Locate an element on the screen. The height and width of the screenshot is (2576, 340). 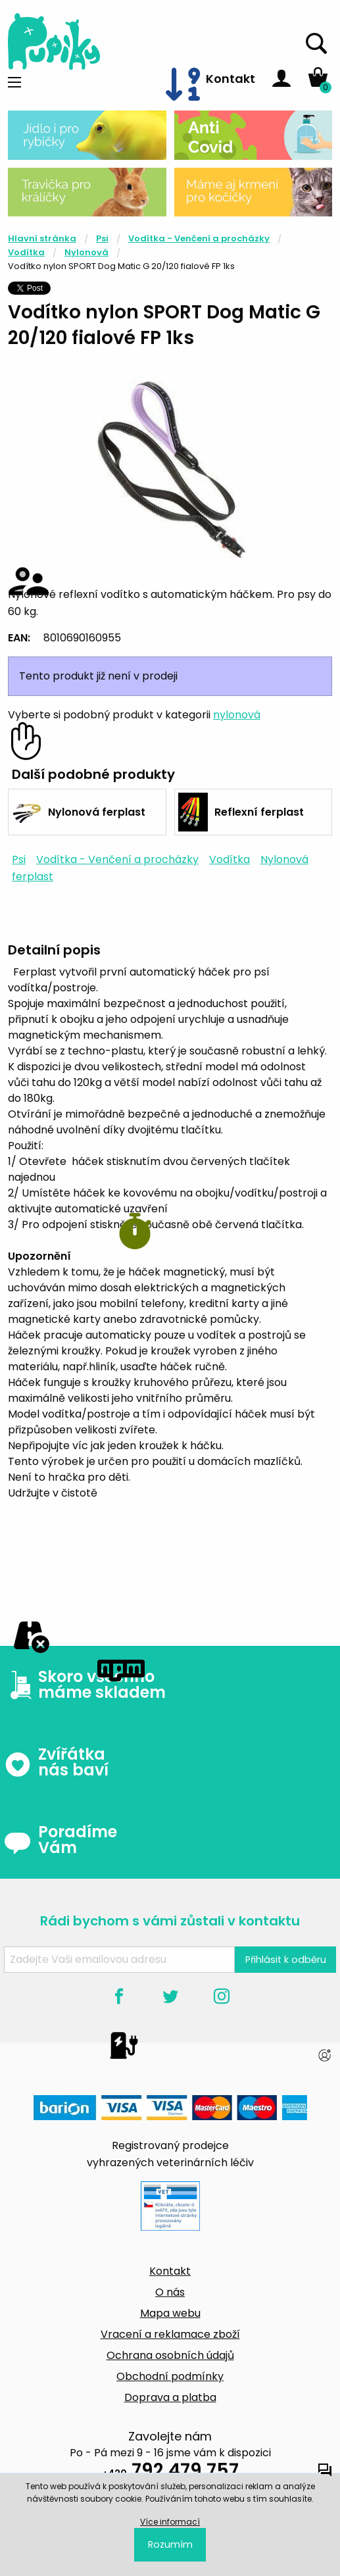
npm package manager logo is located at coordinates (121, 1670).